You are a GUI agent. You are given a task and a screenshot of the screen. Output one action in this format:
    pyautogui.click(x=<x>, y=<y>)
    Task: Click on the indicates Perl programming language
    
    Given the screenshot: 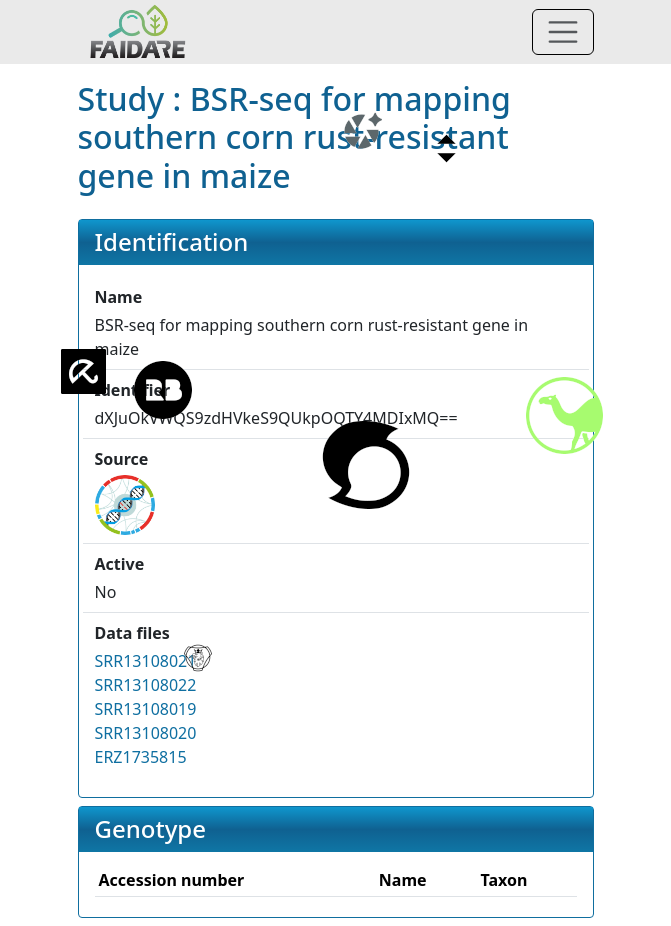 What is the action you would take?
    pyautogui.click(x=564, y=415)
    